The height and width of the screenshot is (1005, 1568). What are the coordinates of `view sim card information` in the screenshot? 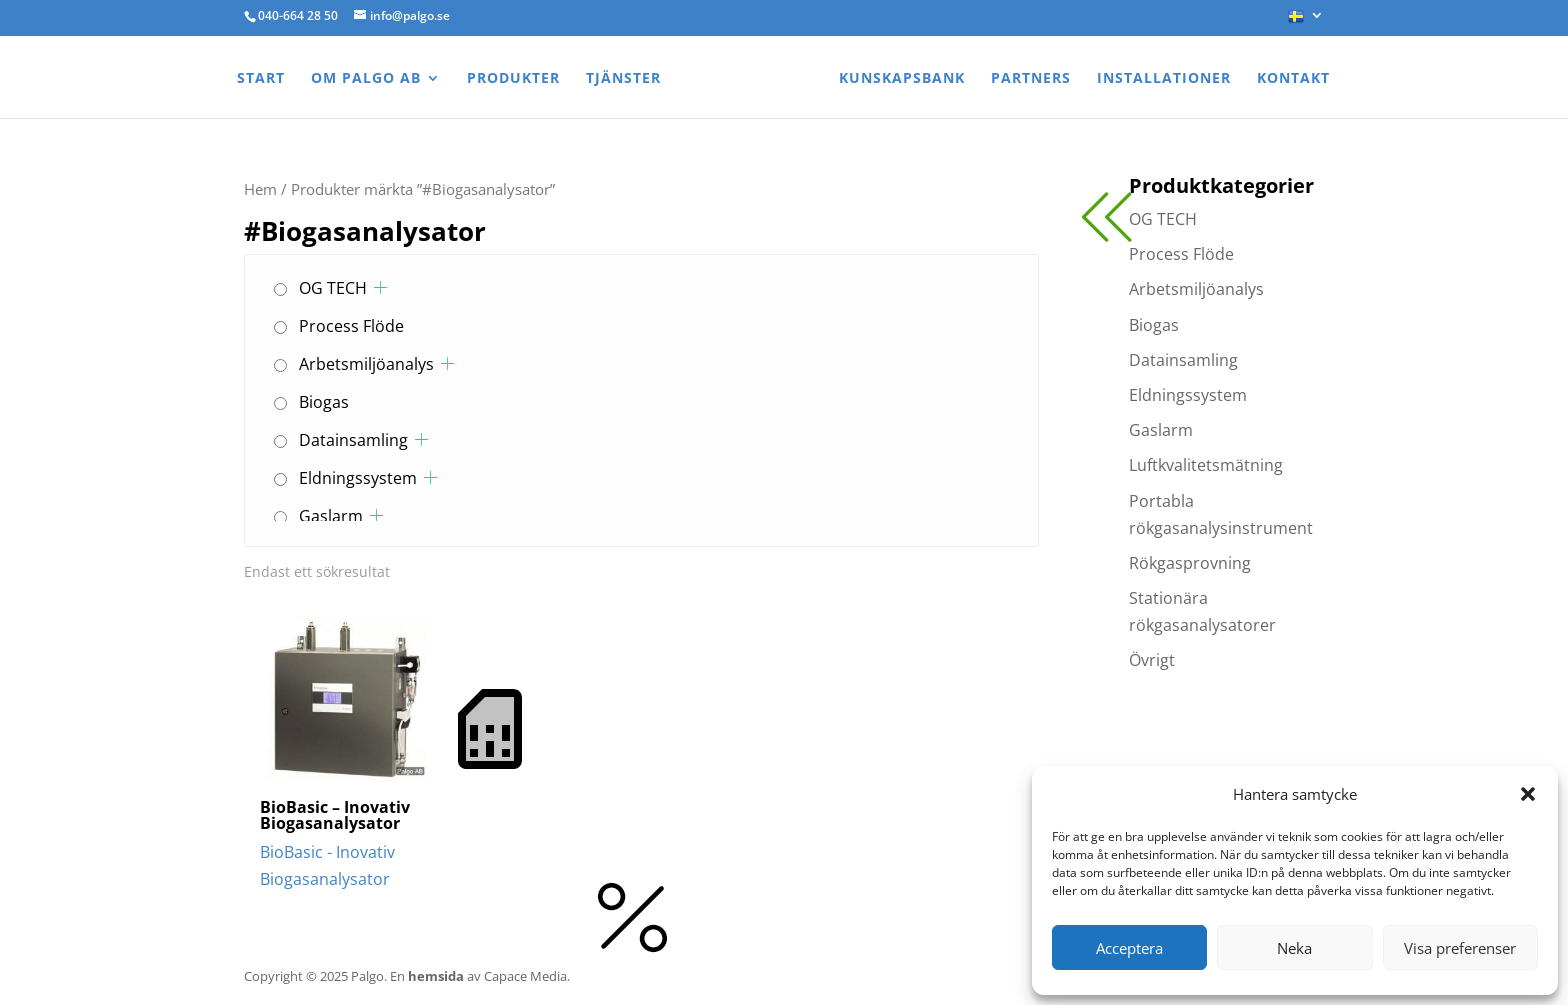 It's located at (490, 729).